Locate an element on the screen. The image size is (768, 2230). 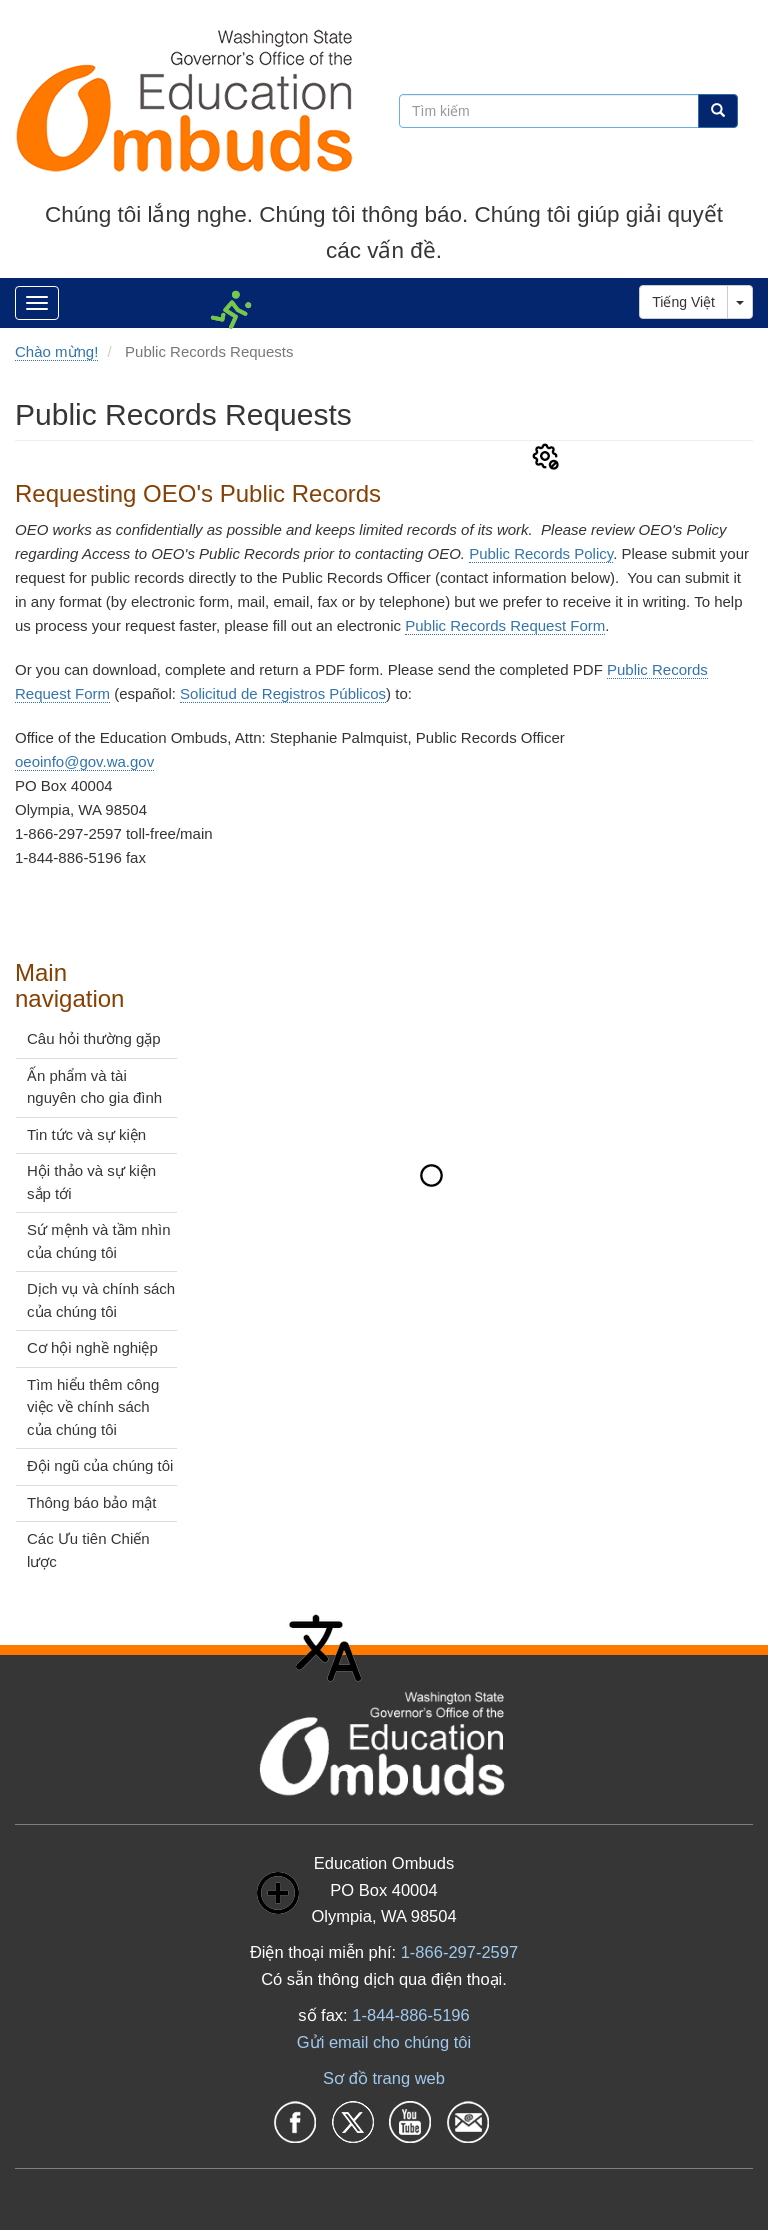
cancel or abort settings changes is located at coordinates (545, 456).